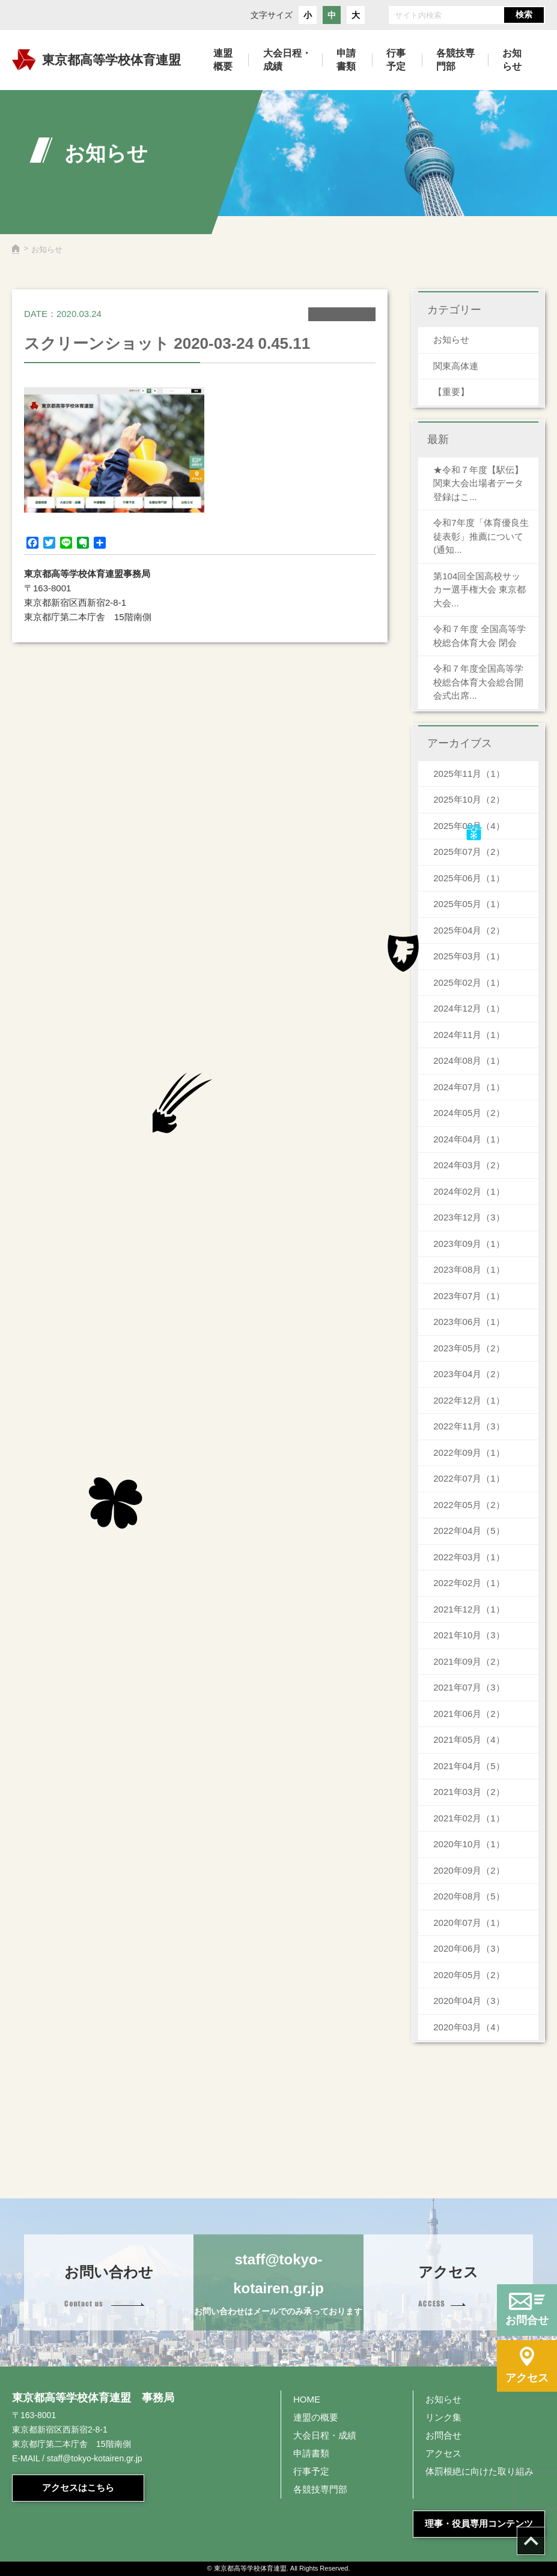  I want to click on select wolverine character or skin, so click(184, 1102).